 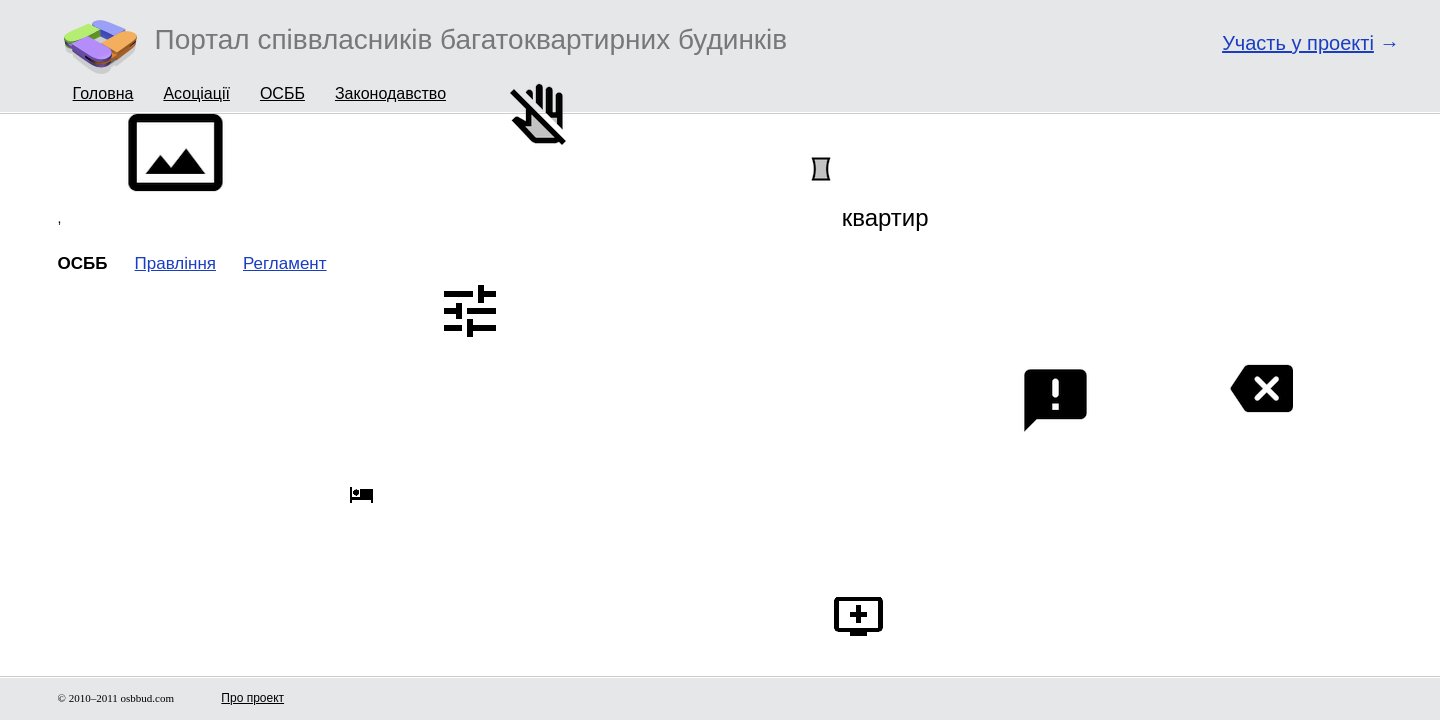 What do you see at coordinates (858, 616) in the screenshot?
I see `add current video to watch queue` at bounding box center [858, 616].